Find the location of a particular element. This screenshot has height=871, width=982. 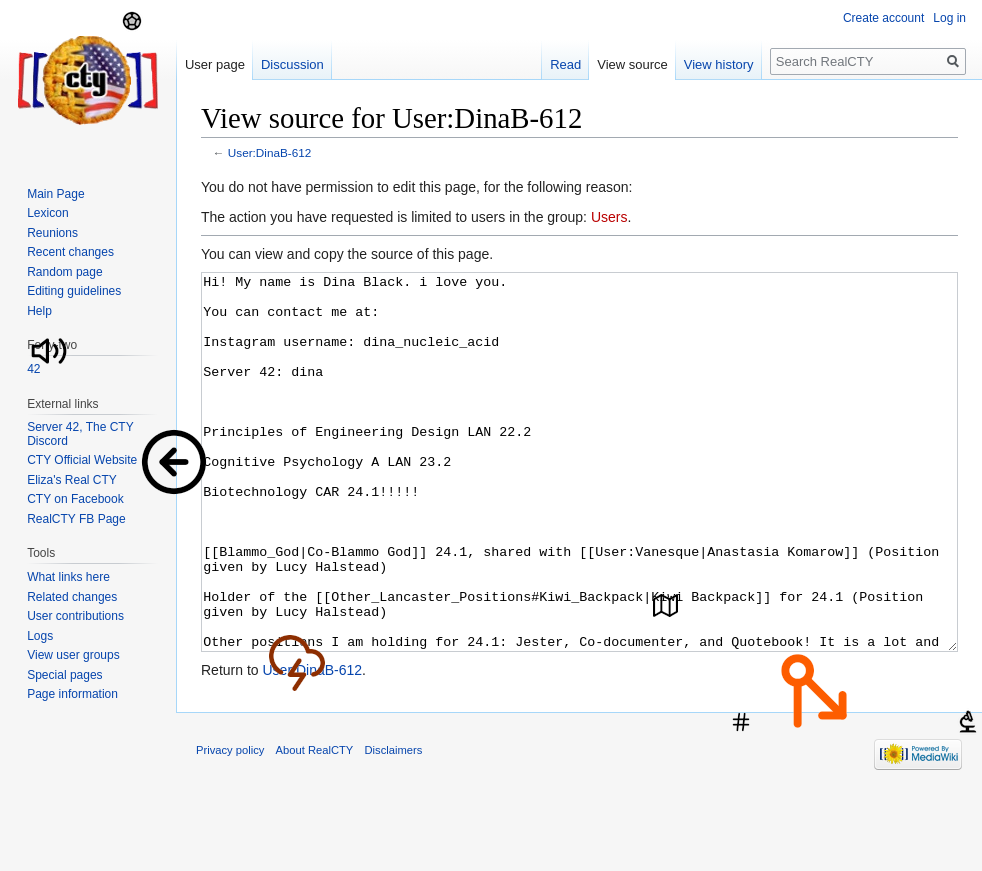

add or search for hashtags is located at coordinates (741, 722).